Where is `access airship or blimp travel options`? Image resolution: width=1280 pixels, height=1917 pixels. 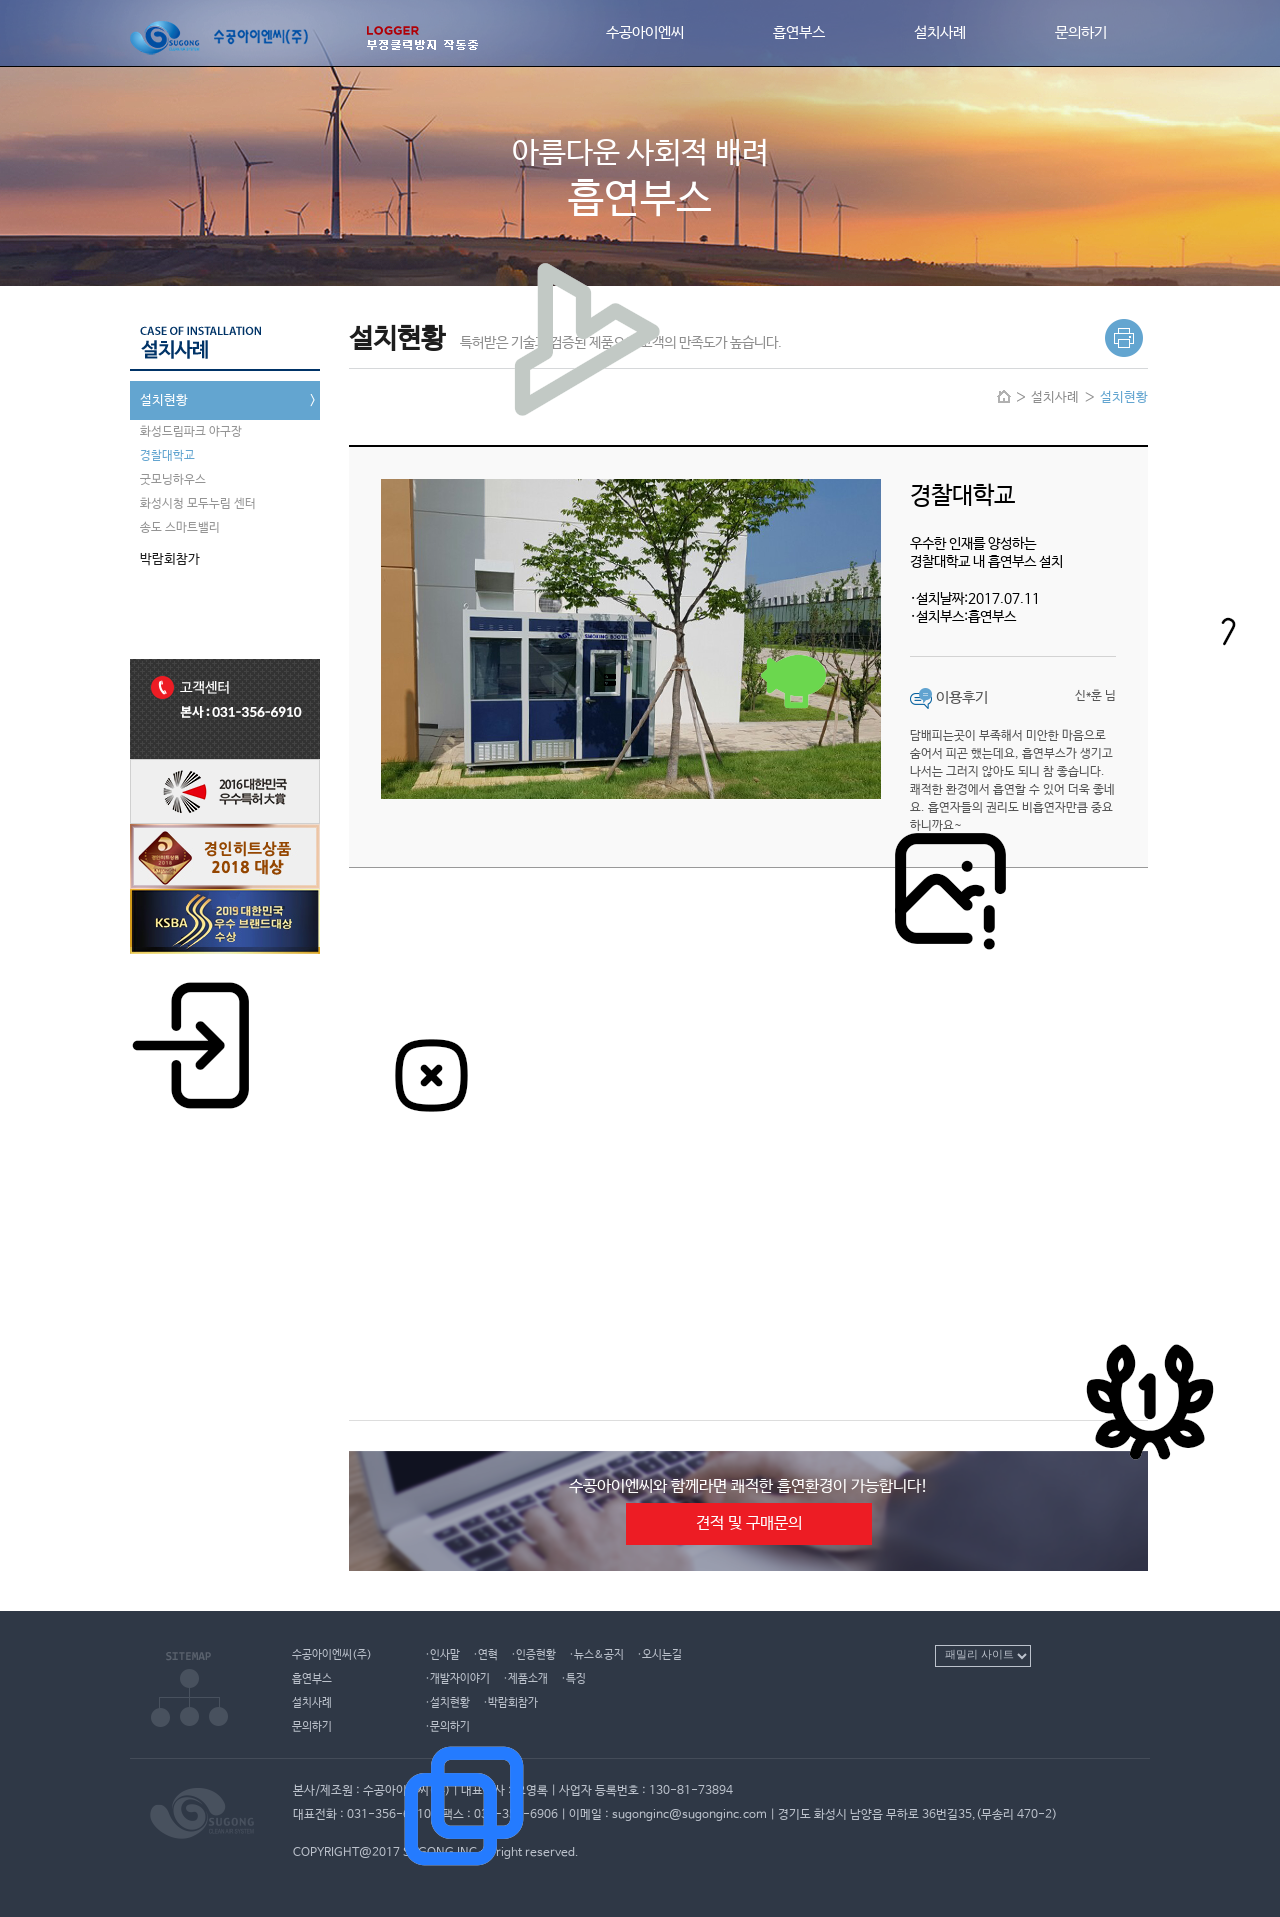
access airship or blimp travel options is located at coordinates (793, 681).